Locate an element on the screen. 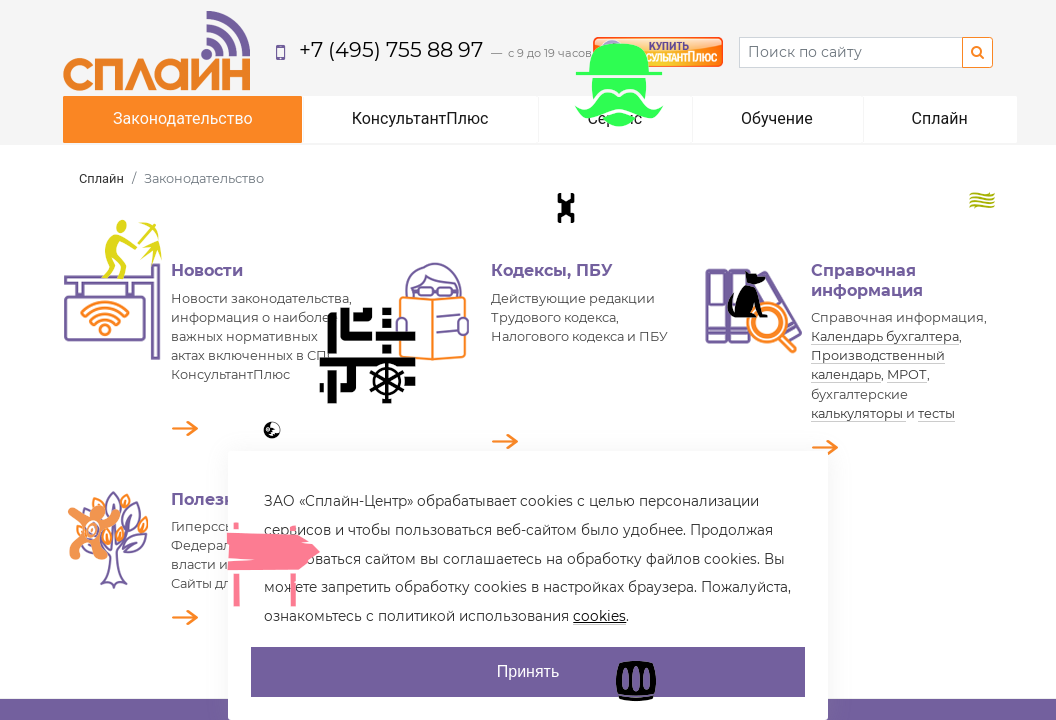 The height and width of the screenshot is (720, 1056). toggle dark mode or night theme is located at coordinates (272, 430).